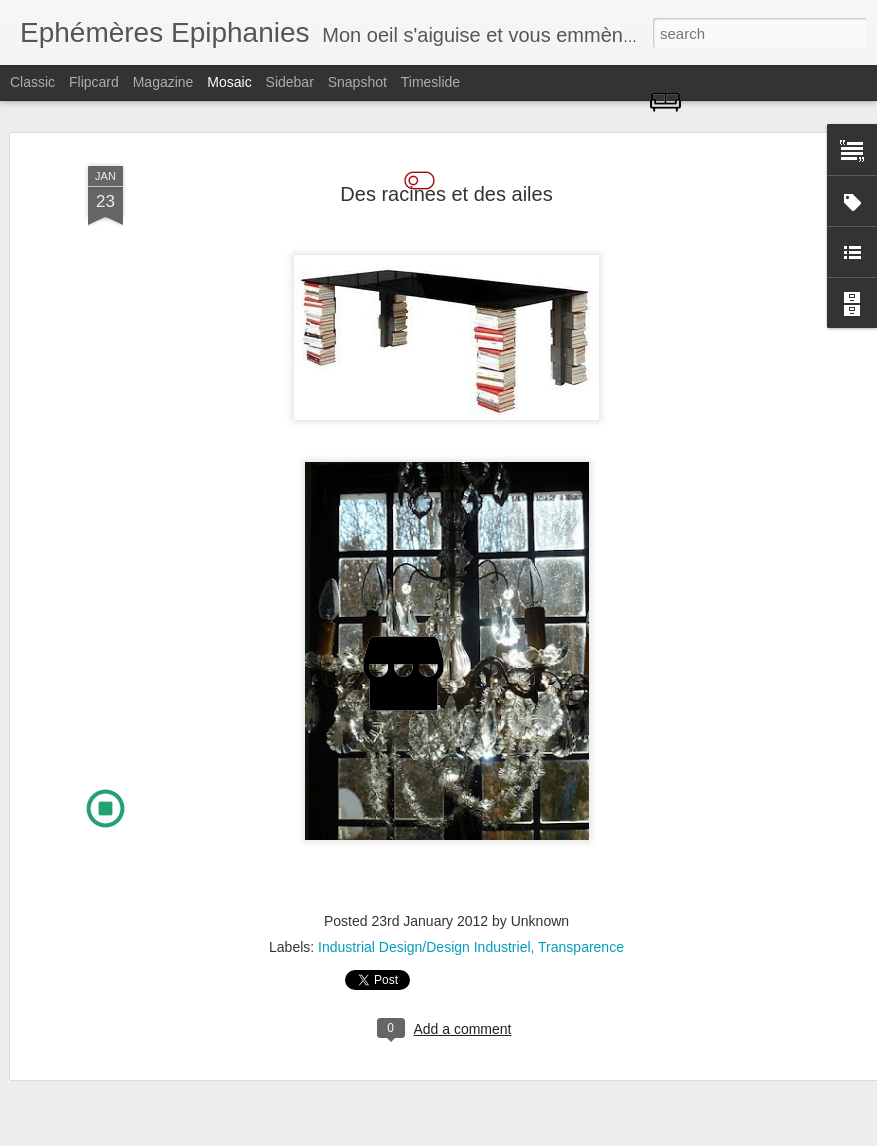  What do you see at coordinates (665, 101) in the screenshot?
I see `browse furniture or home decor` at bounding box center [665, 101].